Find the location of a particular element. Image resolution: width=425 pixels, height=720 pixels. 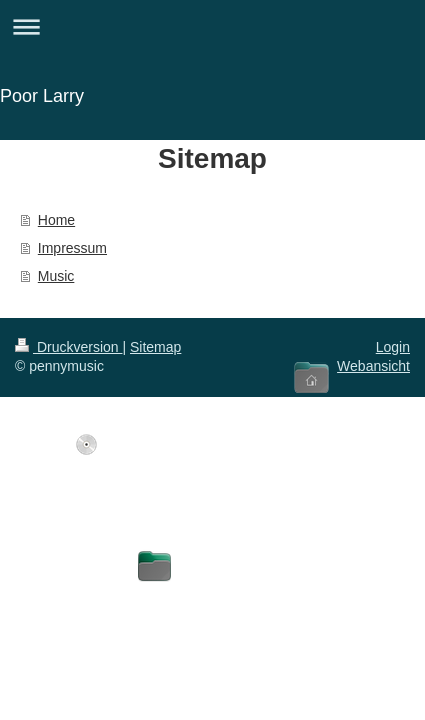

drop files here to move them into this folder is located at coordinates (154, 565).